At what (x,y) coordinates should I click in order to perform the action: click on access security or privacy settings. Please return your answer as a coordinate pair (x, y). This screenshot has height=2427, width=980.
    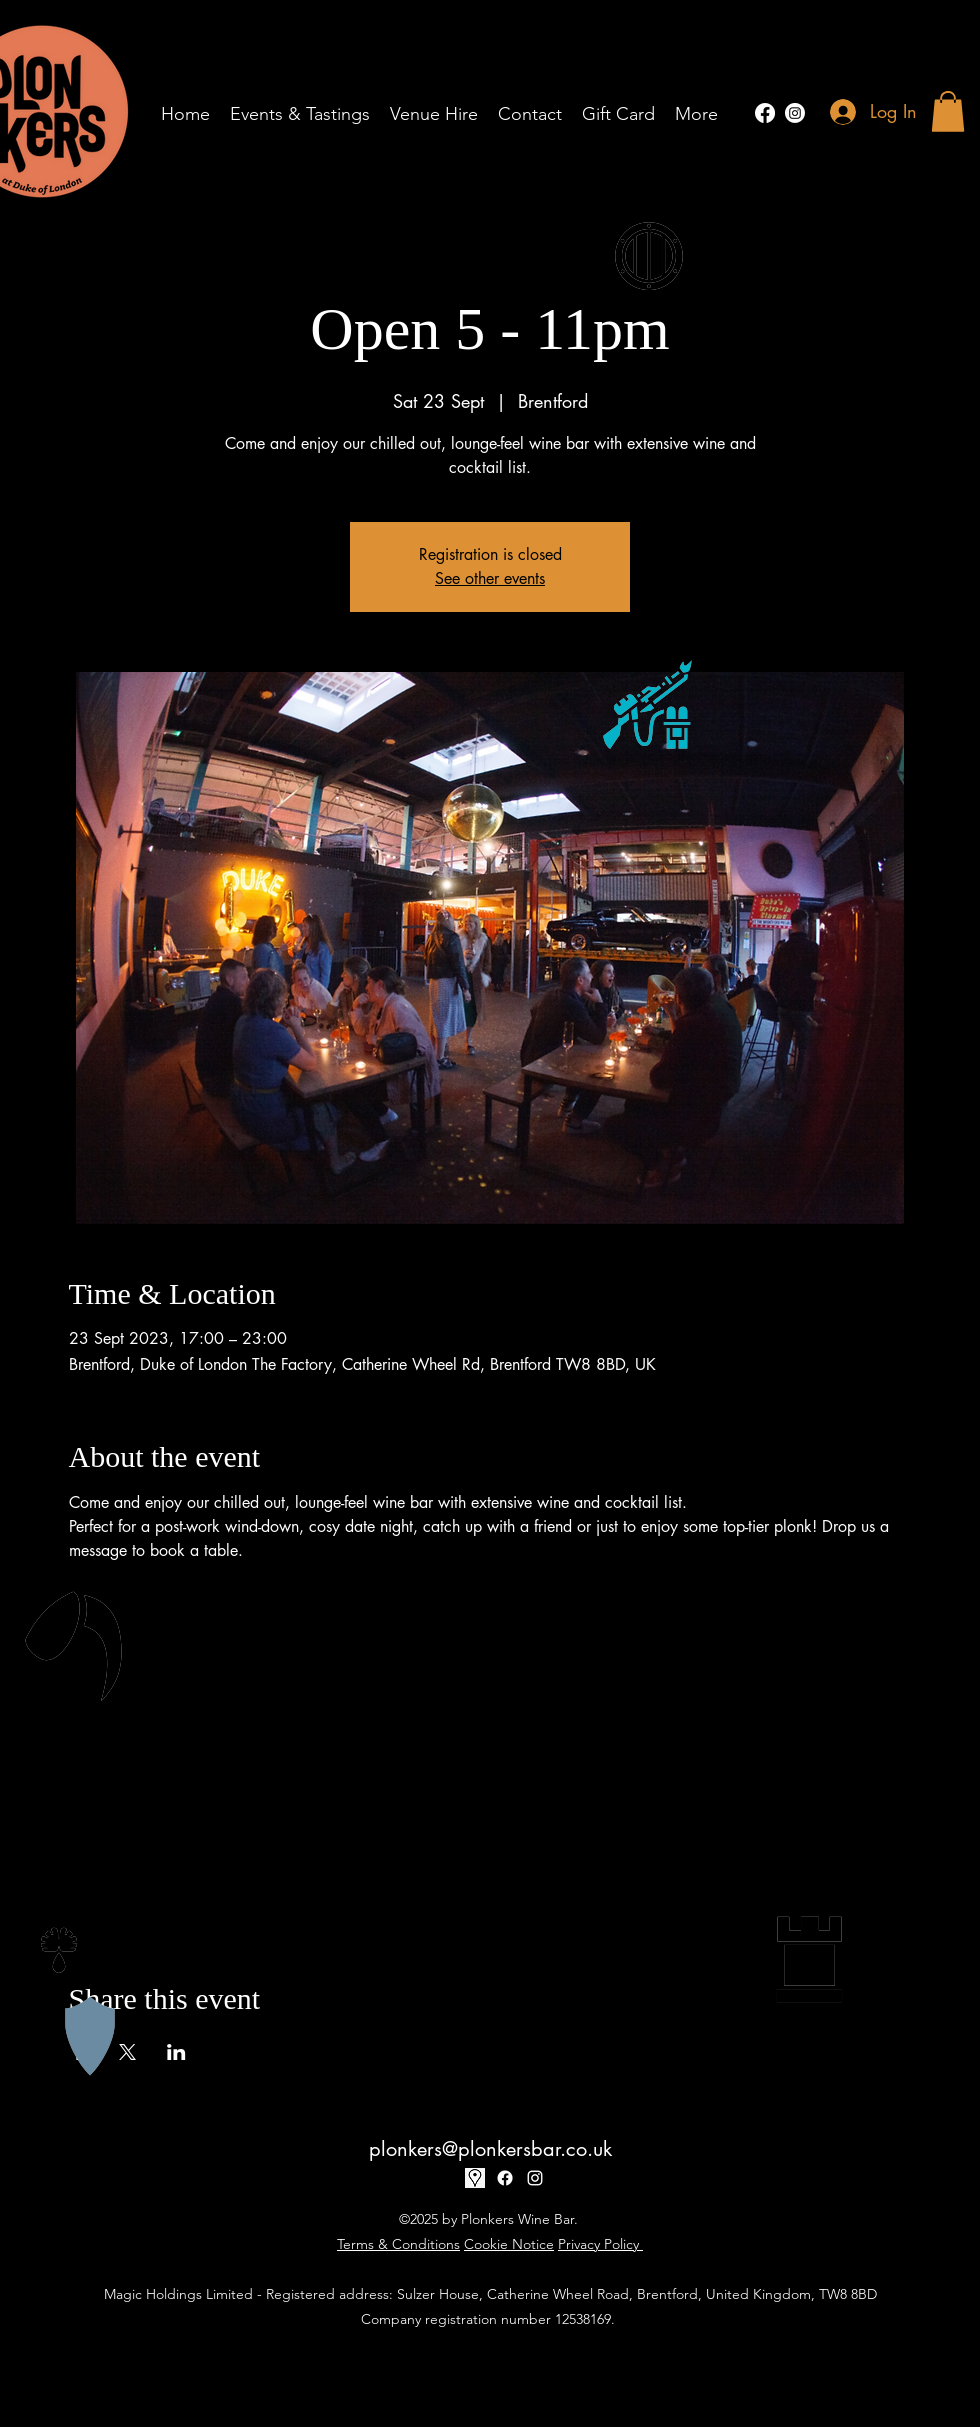
    Looking at the image, I should click on (90, 2036).